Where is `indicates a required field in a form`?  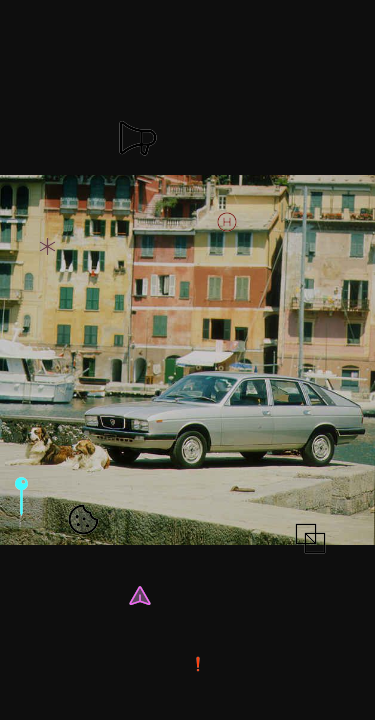 indicates a required field in a form is located at coordinates (47, 246).